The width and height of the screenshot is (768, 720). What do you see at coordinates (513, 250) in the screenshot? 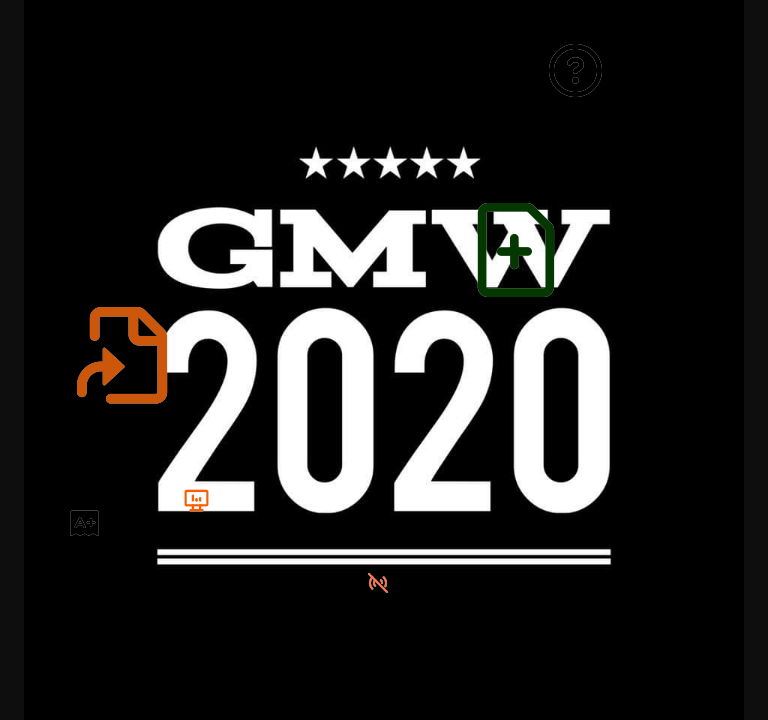
I see `add a new file` at bounding box center [513, 250].